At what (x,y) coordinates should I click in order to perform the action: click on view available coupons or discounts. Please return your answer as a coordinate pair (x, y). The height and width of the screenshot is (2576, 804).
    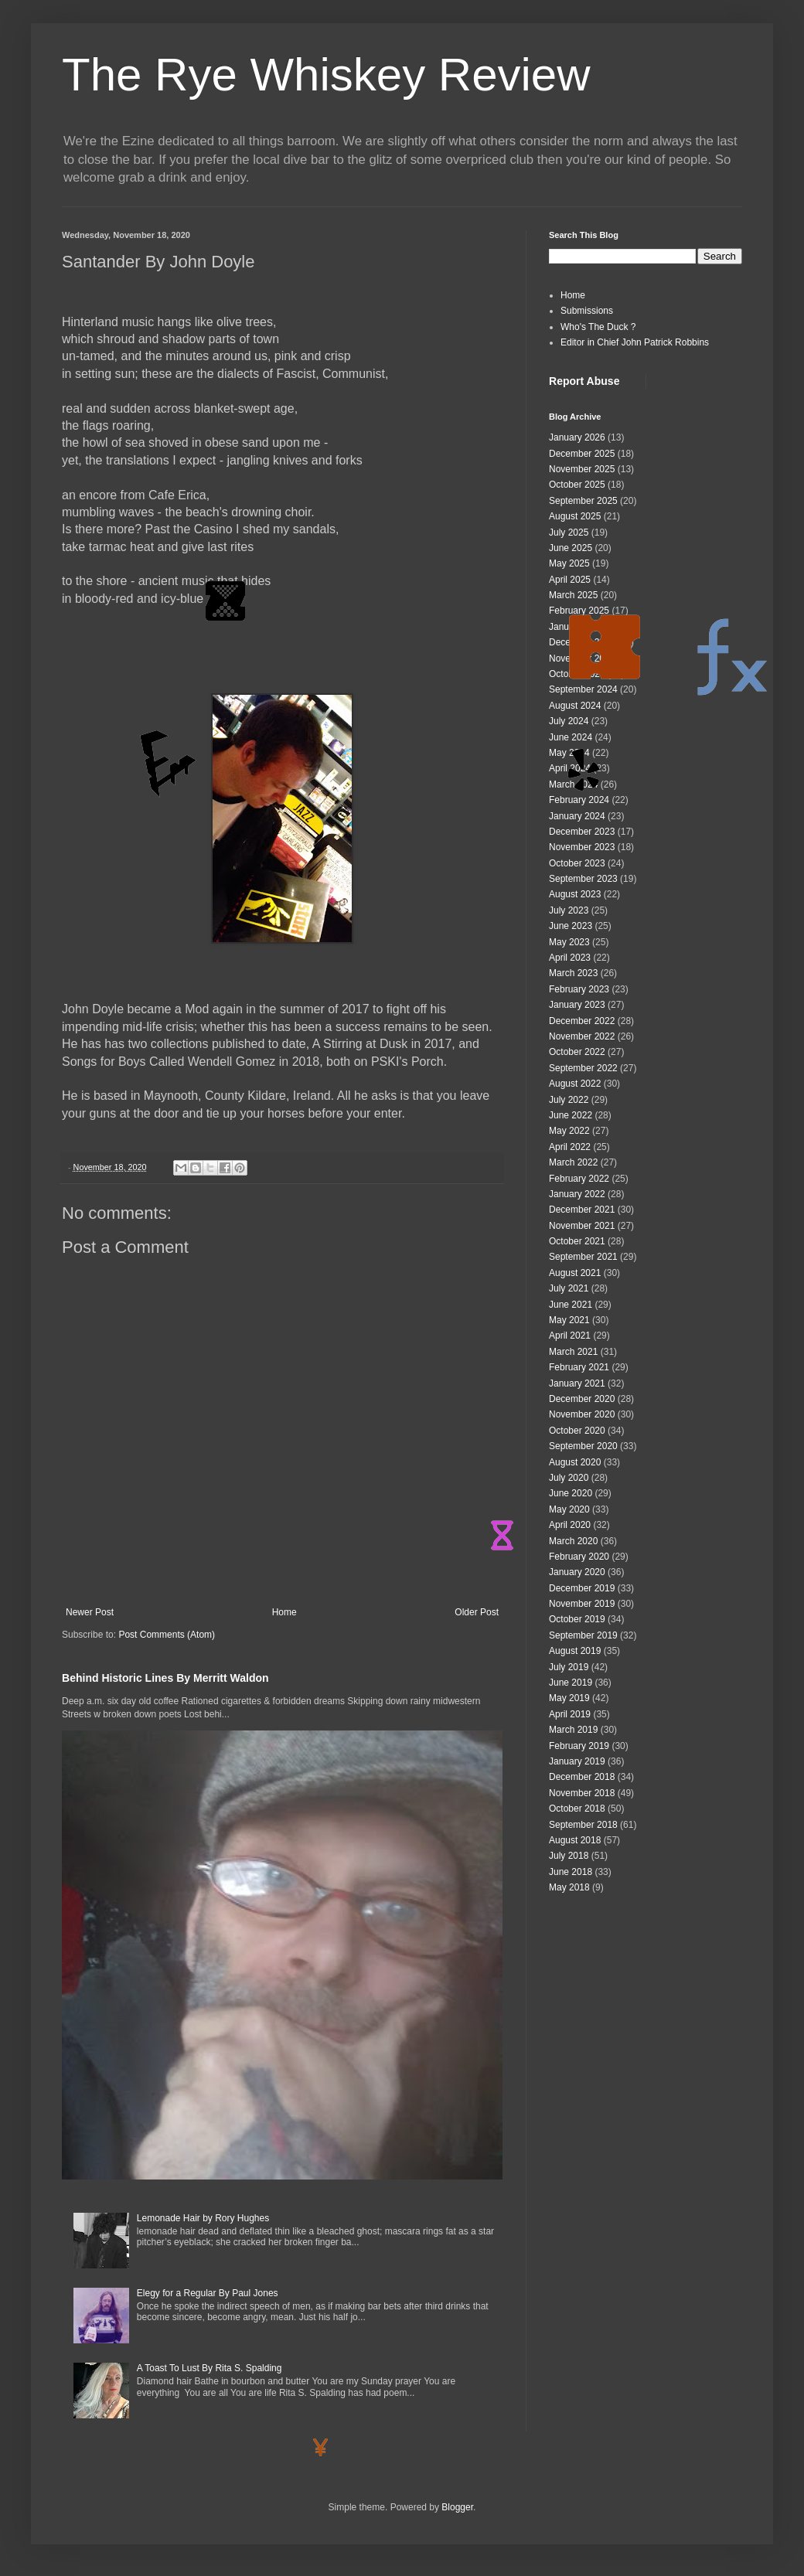
    Looking at the image, I should click on (605, 647).